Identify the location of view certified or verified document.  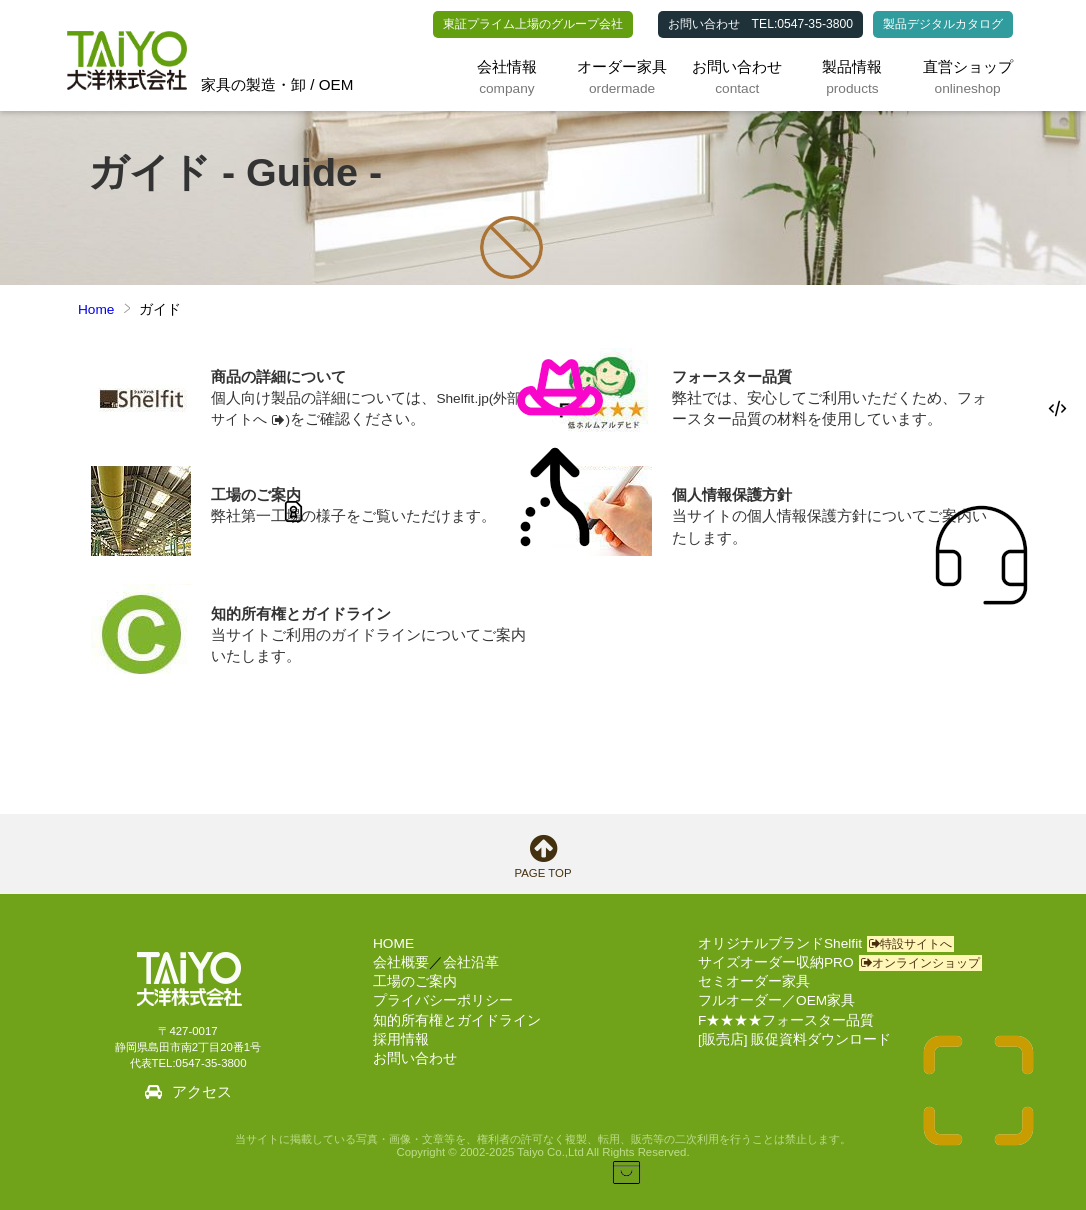
(293, 511).